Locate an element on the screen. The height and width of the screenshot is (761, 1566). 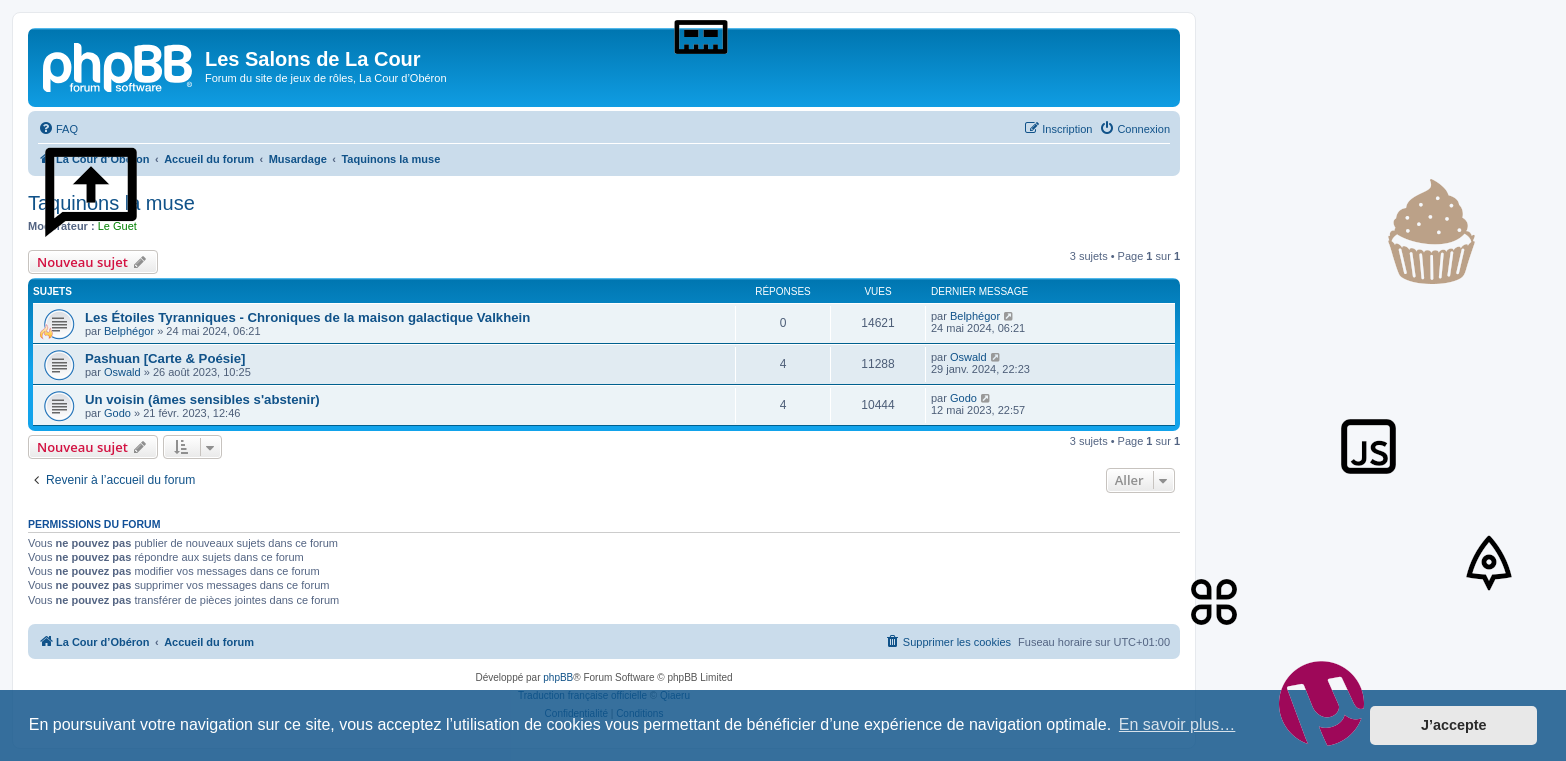
launch or explore a space-themed app is located at coordinates (1489, 562).